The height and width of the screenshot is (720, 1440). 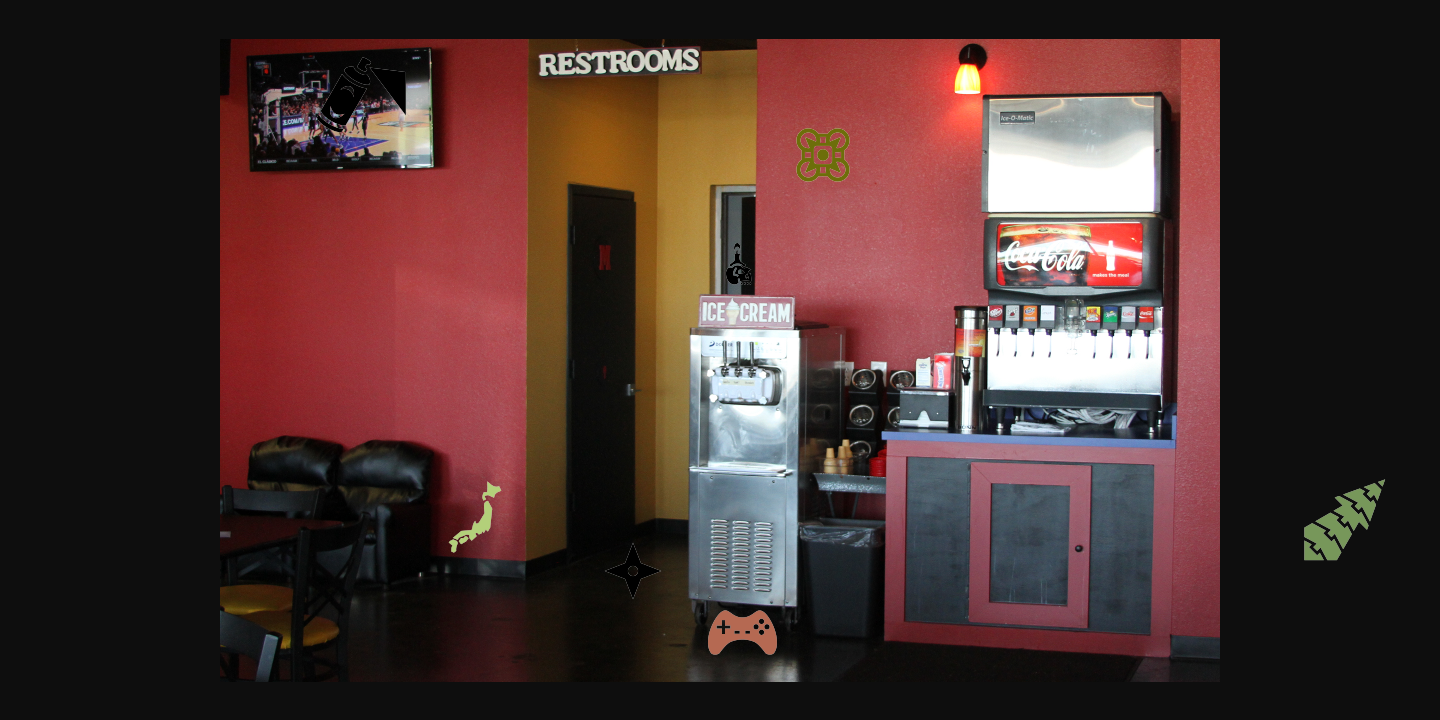 What do you see at coordinates (742, 632) in the screenshot?
I see `open gaming or game center app` at bounding box center [742, 632].